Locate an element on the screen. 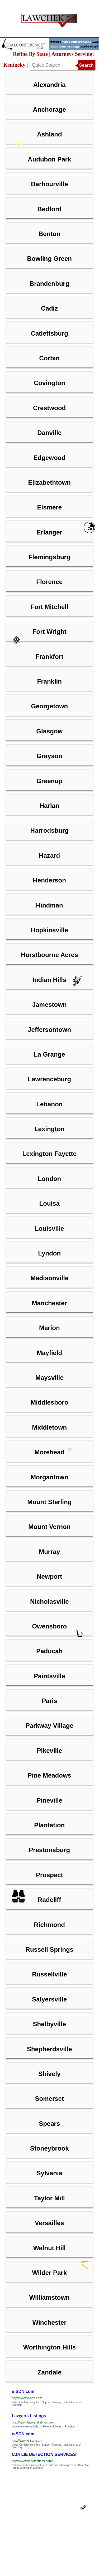  activate drilling or boring tool is located at coordinates (22, 147).